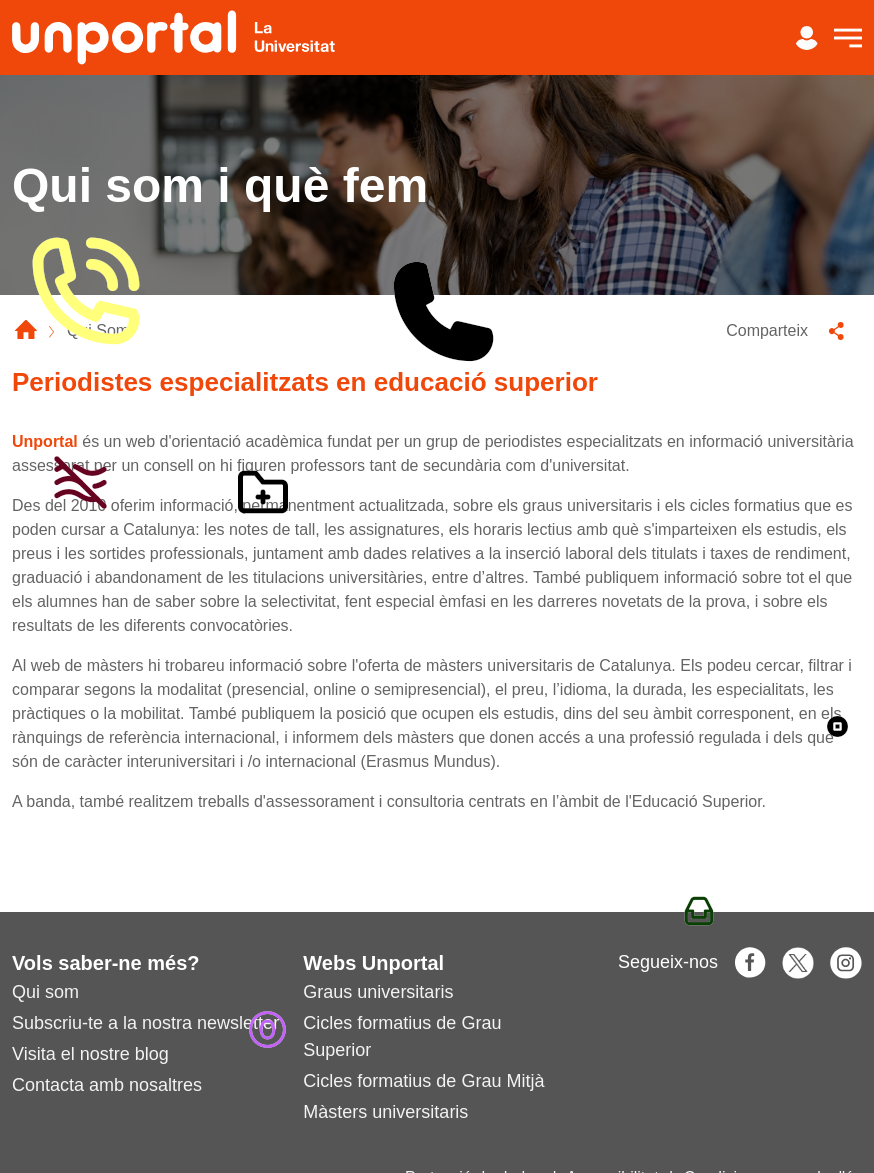 This screenshot has width=874, height=1173. What do you see at coordinates (263, 492) in the screenshot?
I see `create a new folder` at bounding box center [263, 492].